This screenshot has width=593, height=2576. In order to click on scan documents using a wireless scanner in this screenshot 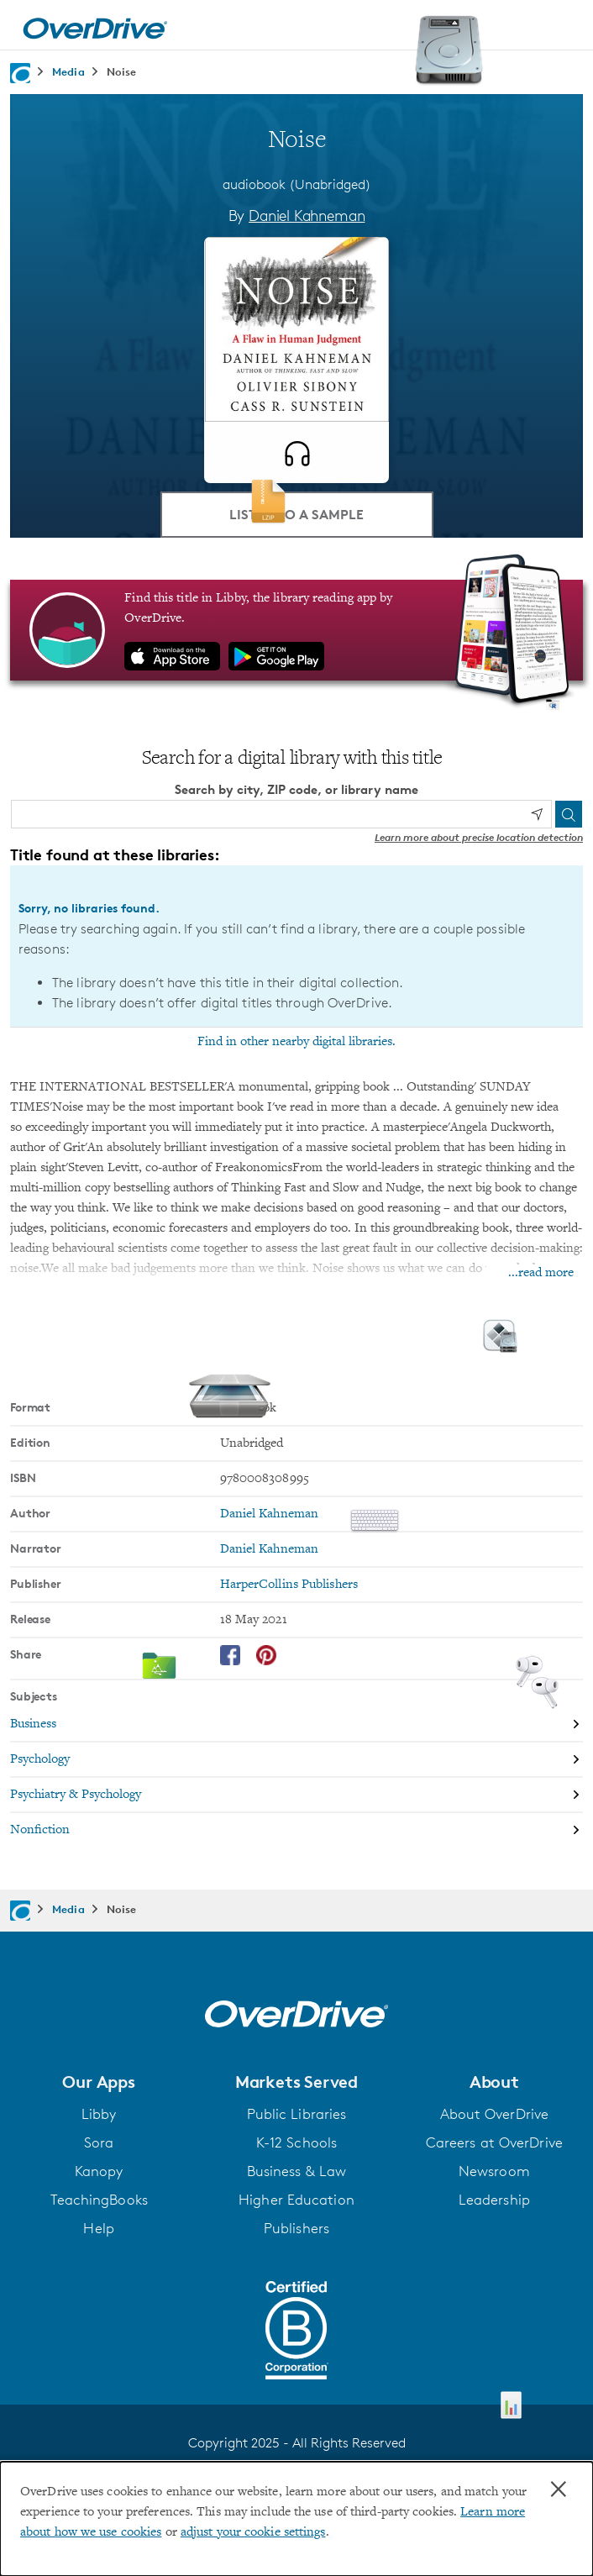, I will do `click(229, 1396)`.